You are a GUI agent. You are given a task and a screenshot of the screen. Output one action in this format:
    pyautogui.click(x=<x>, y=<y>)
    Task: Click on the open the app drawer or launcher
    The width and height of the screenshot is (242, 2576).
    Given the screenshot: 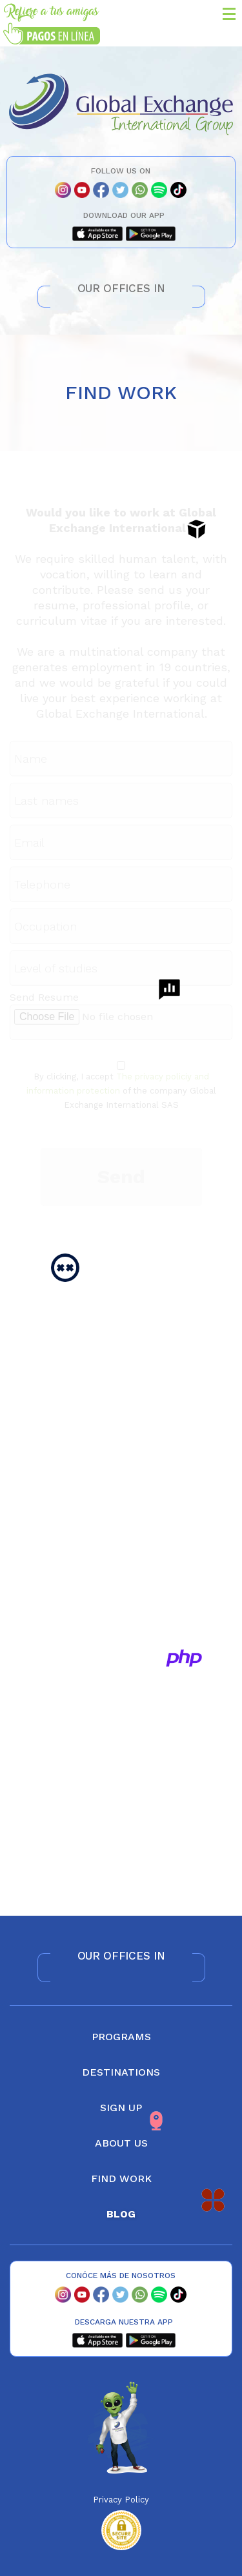 What is the action you would take?
    pyautogui.click(x=213, y=2200)
    